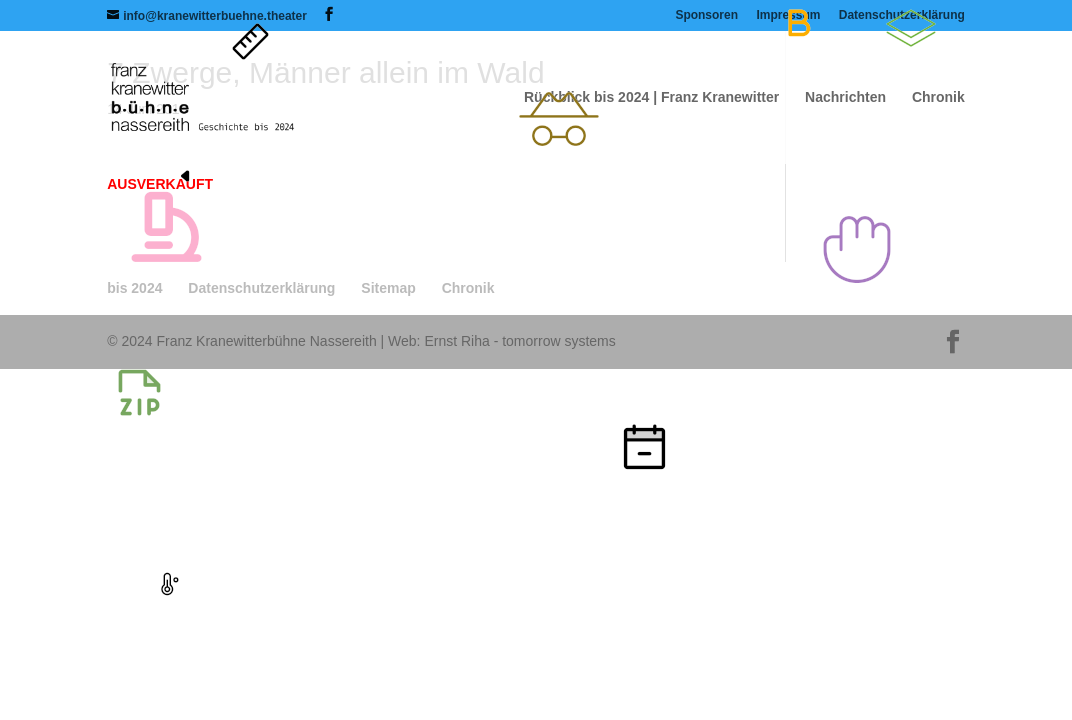 This screenshot has width=1072, height=720. Describe the element at coordinates (797, 23) in the screenshot. I see `apply bold formatting to selected text` at that location.